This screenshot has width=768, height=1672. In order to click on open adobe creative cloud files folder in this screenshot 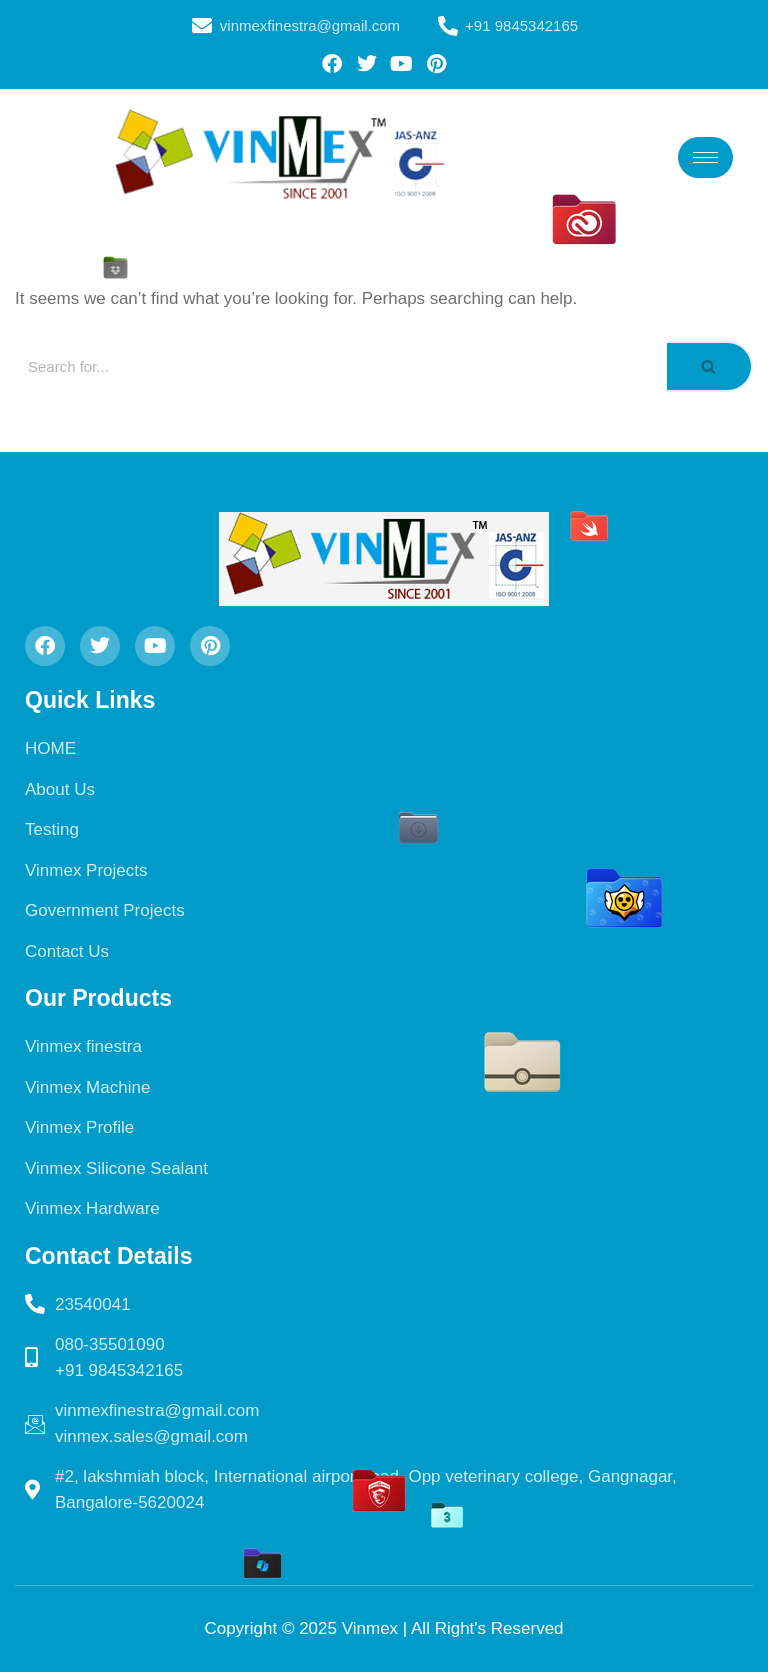, I will do `click(584, 221)`.